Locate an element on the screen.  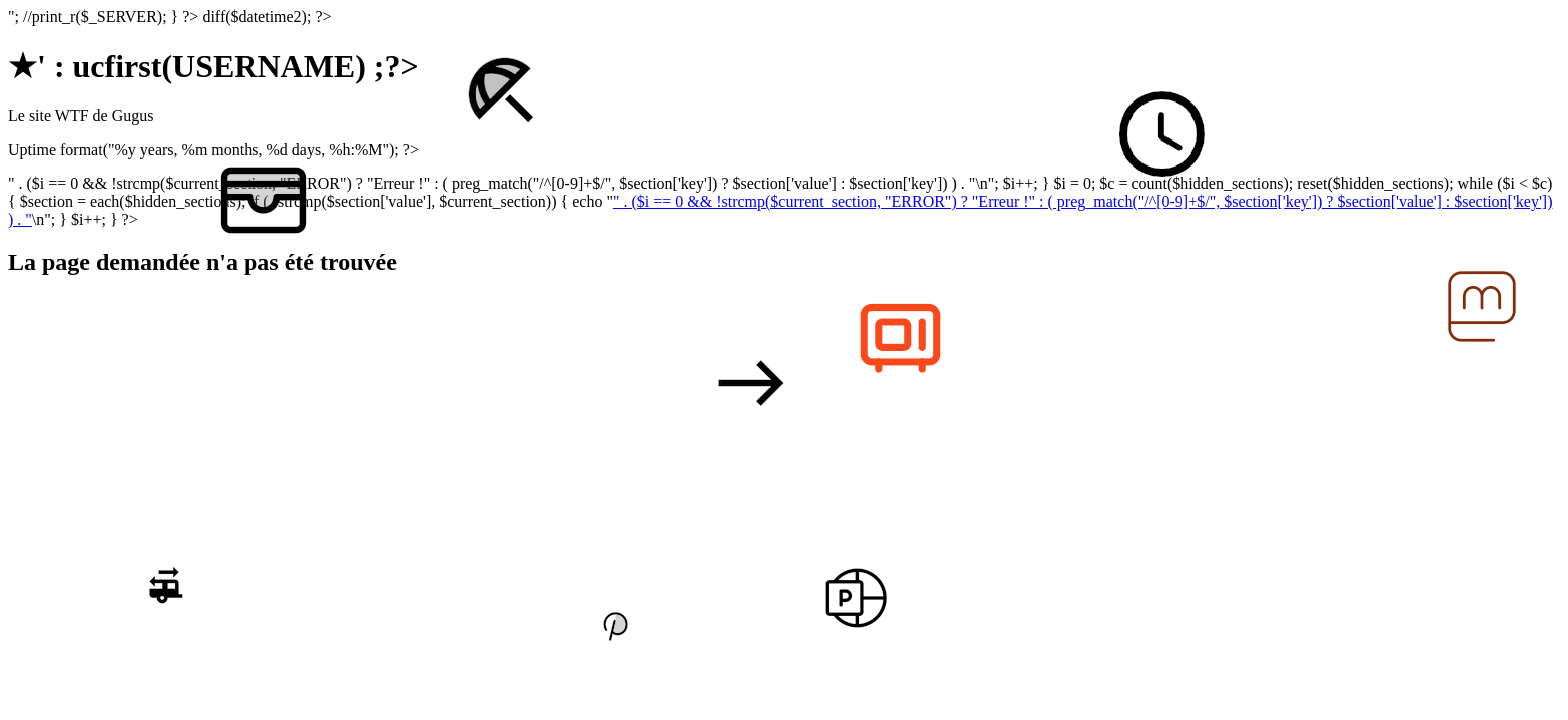
open Pinterest app is located at coordinates (614, 626).